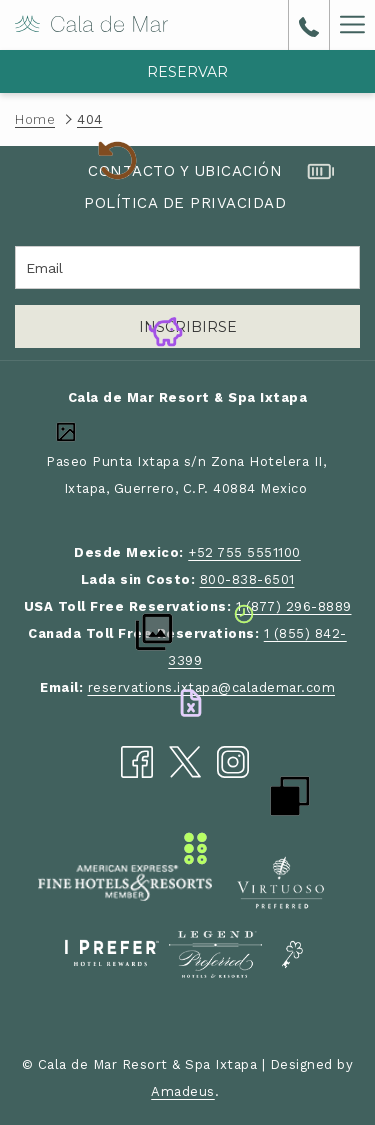 The image size is (375, 1125). Describe the element at coordinates (244, 614) in the screenshot. I see `indicates 8 o'clock time` at that location.